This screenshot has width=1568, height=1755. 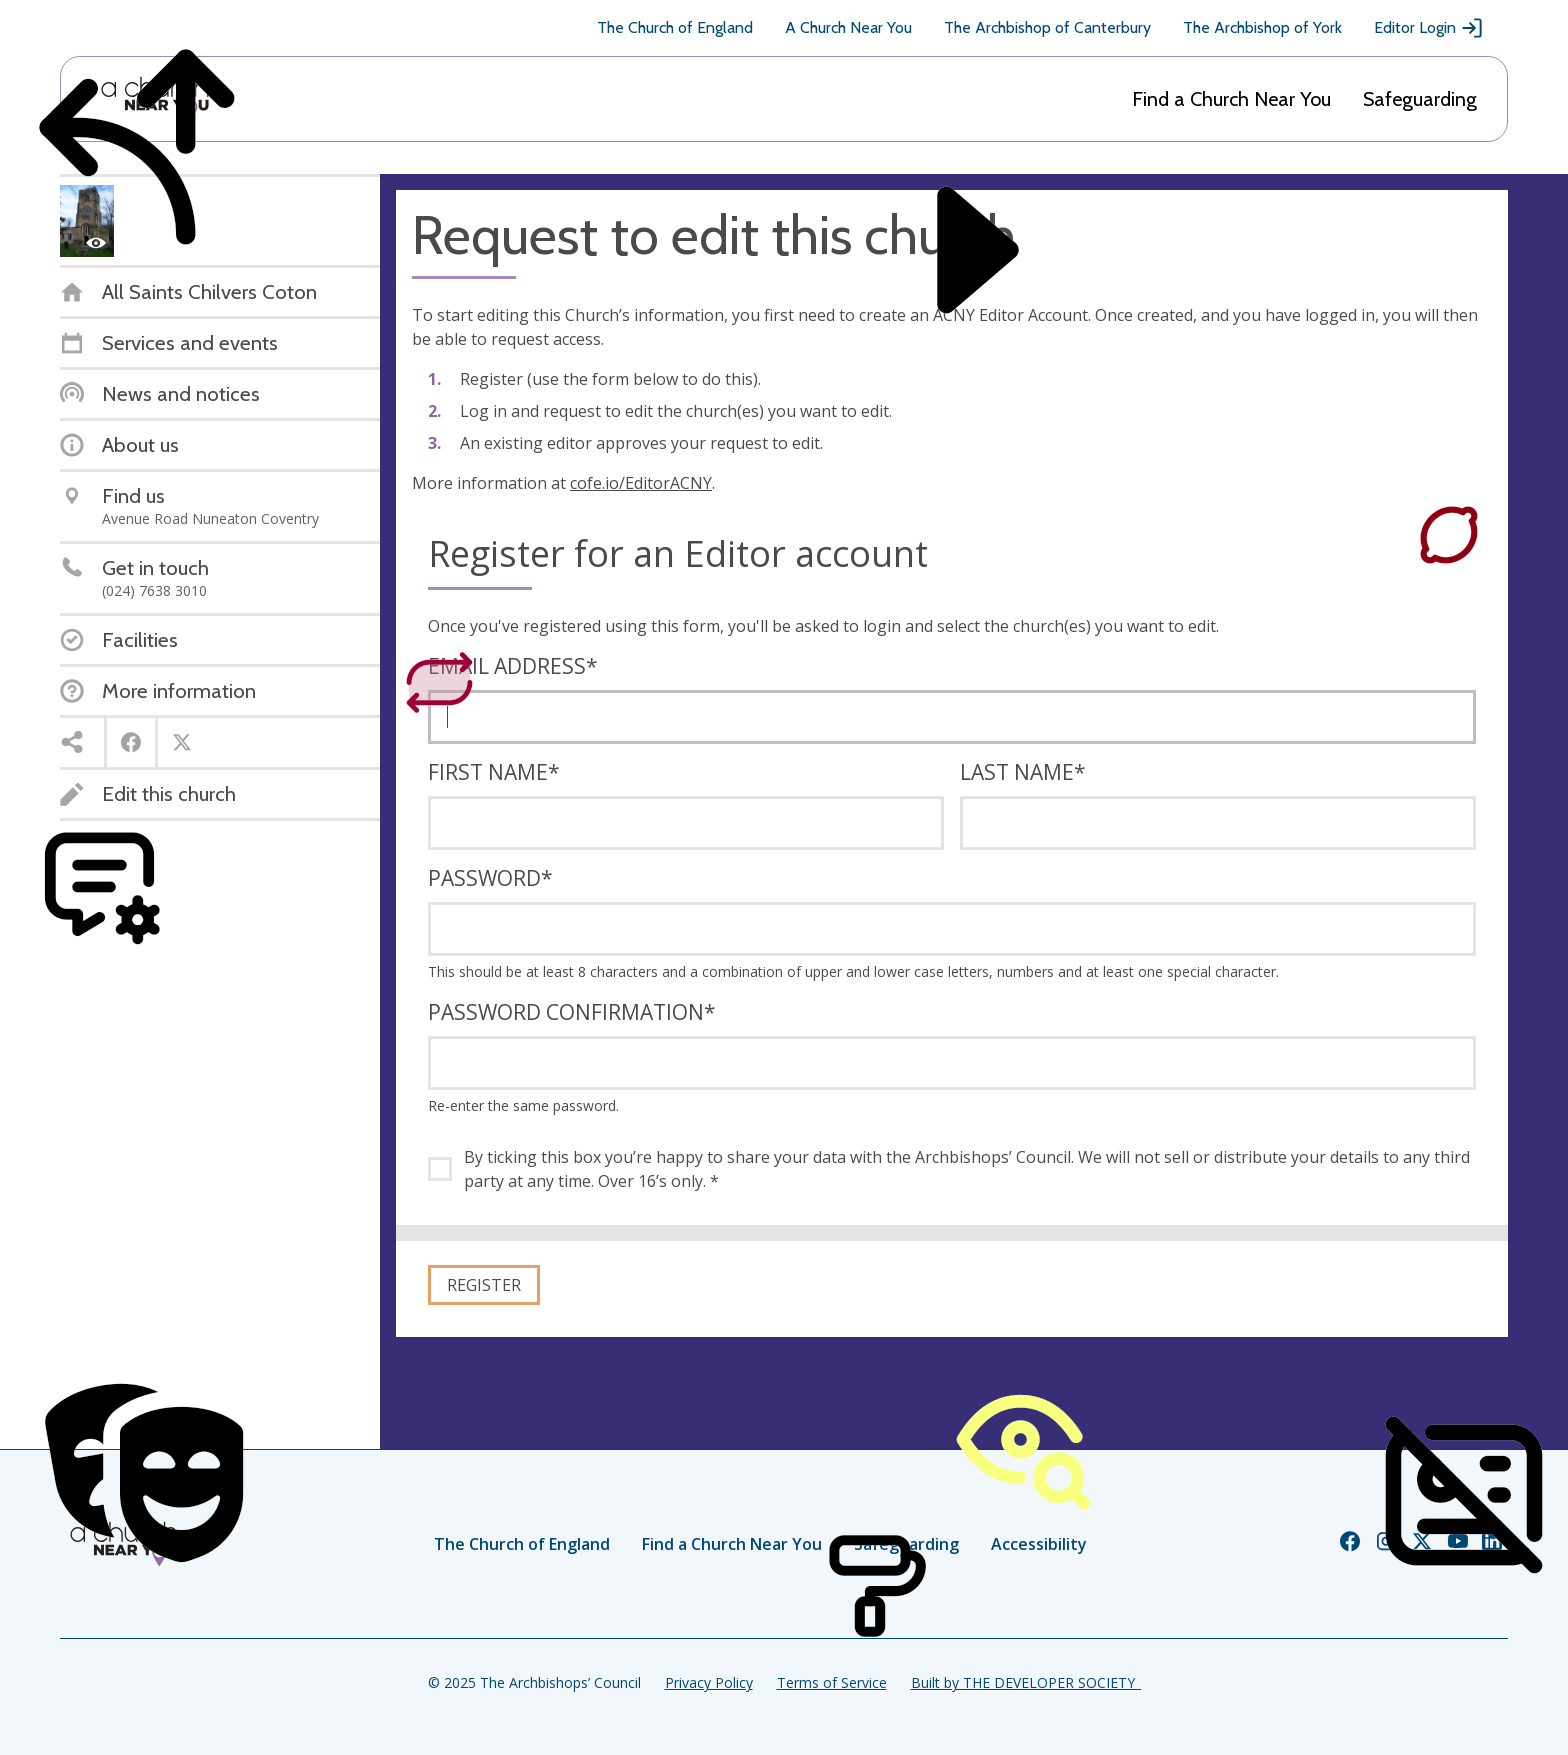 I want to click on access message settings, so click(x=99, y=881).